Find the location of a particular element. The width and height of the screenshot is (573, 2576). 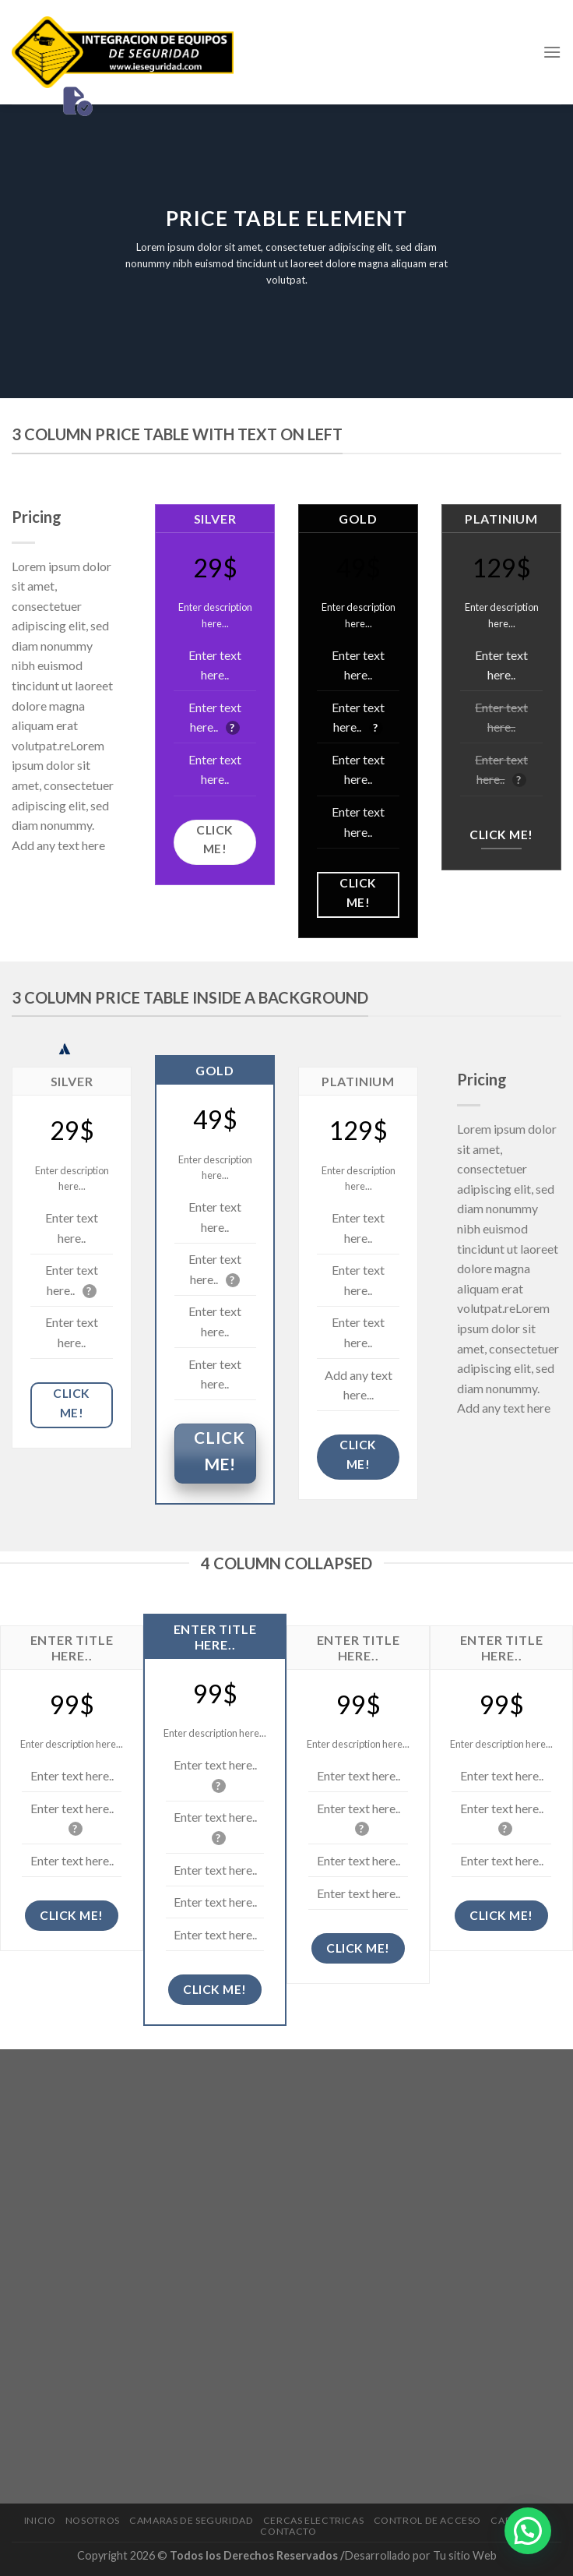

file successfully uploaded or verified is located at coordinates (77, 101).